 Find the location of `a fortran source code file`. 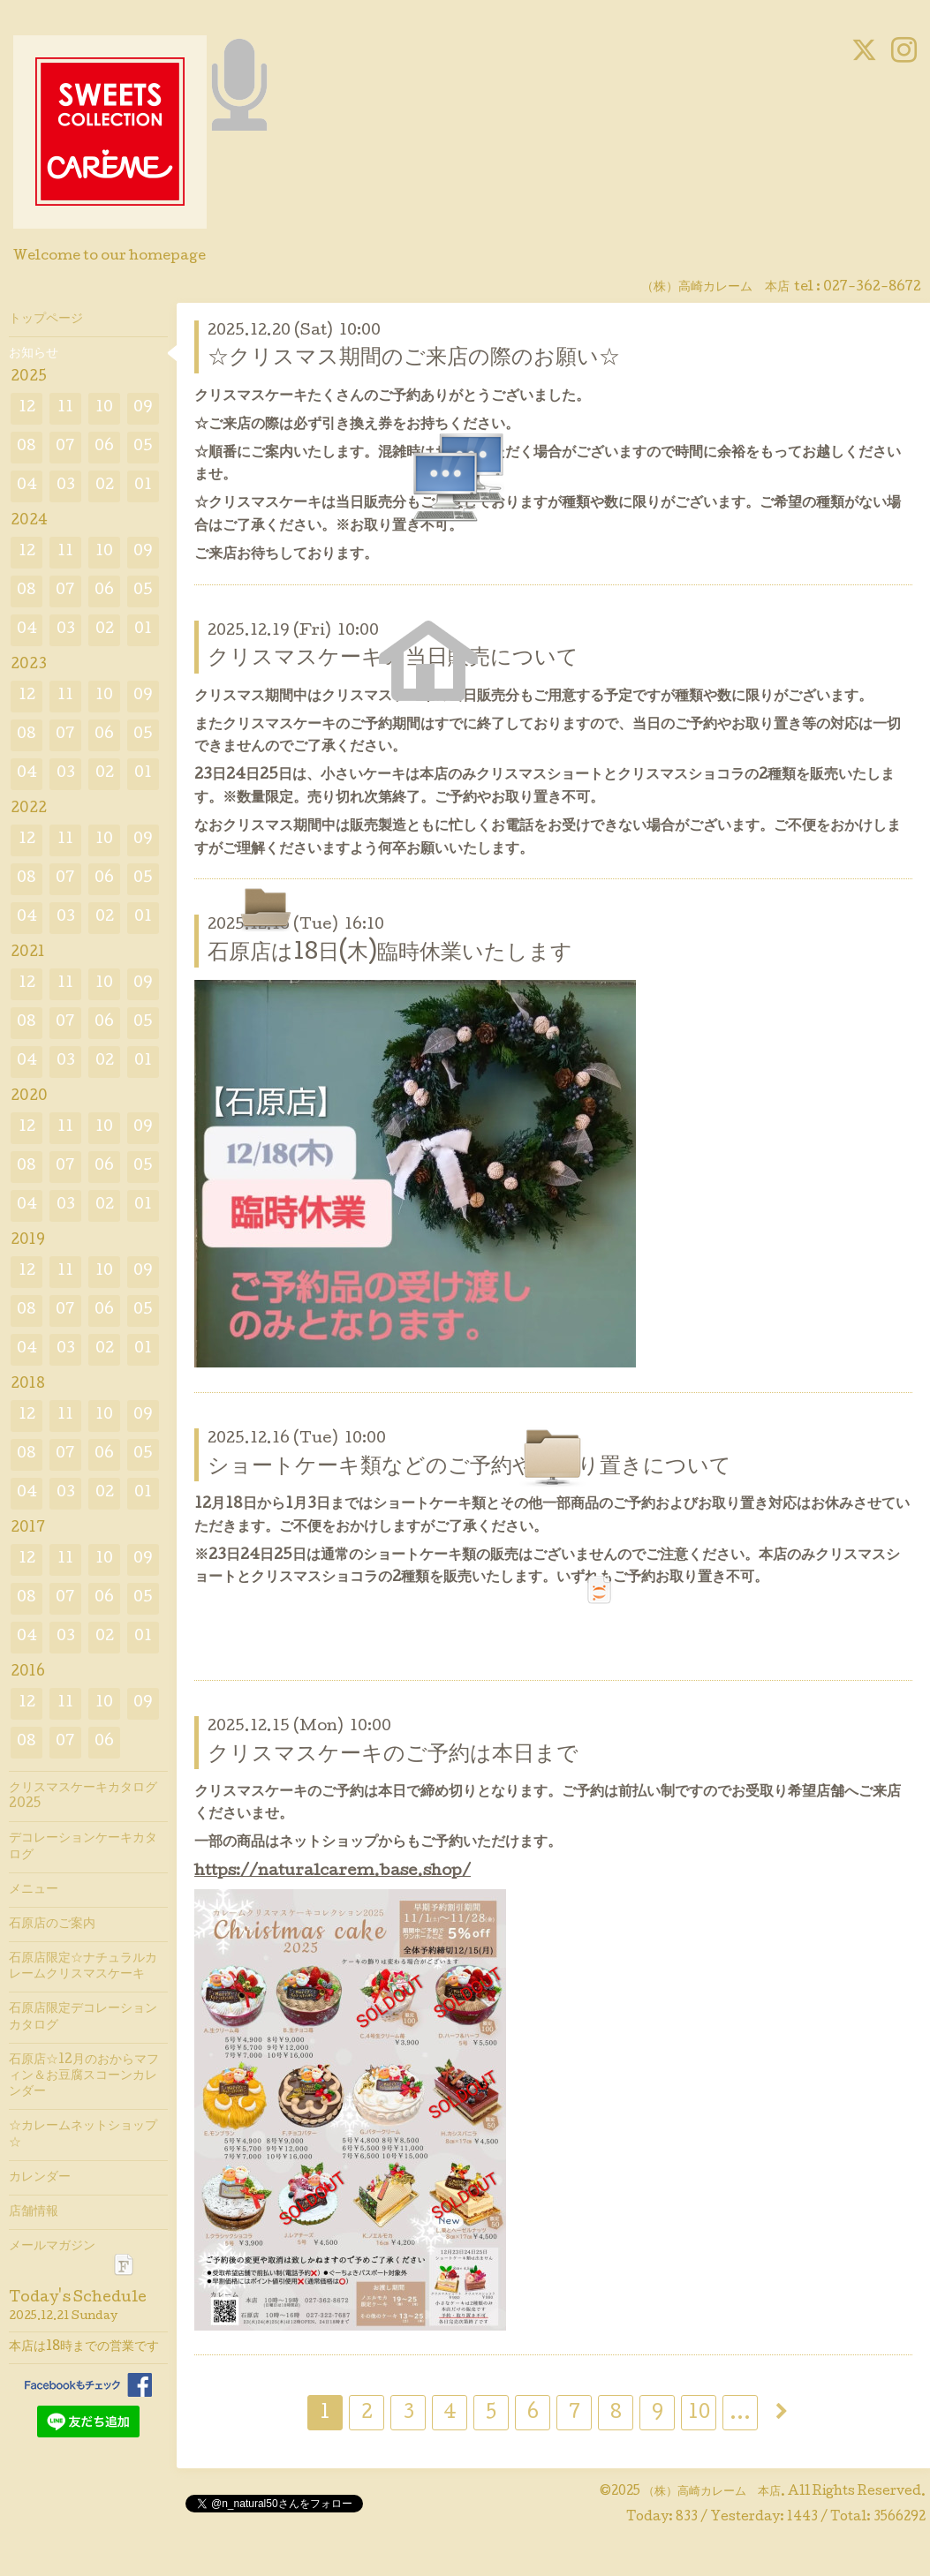

a fortran source code file is located at coordinates (124, 2264).